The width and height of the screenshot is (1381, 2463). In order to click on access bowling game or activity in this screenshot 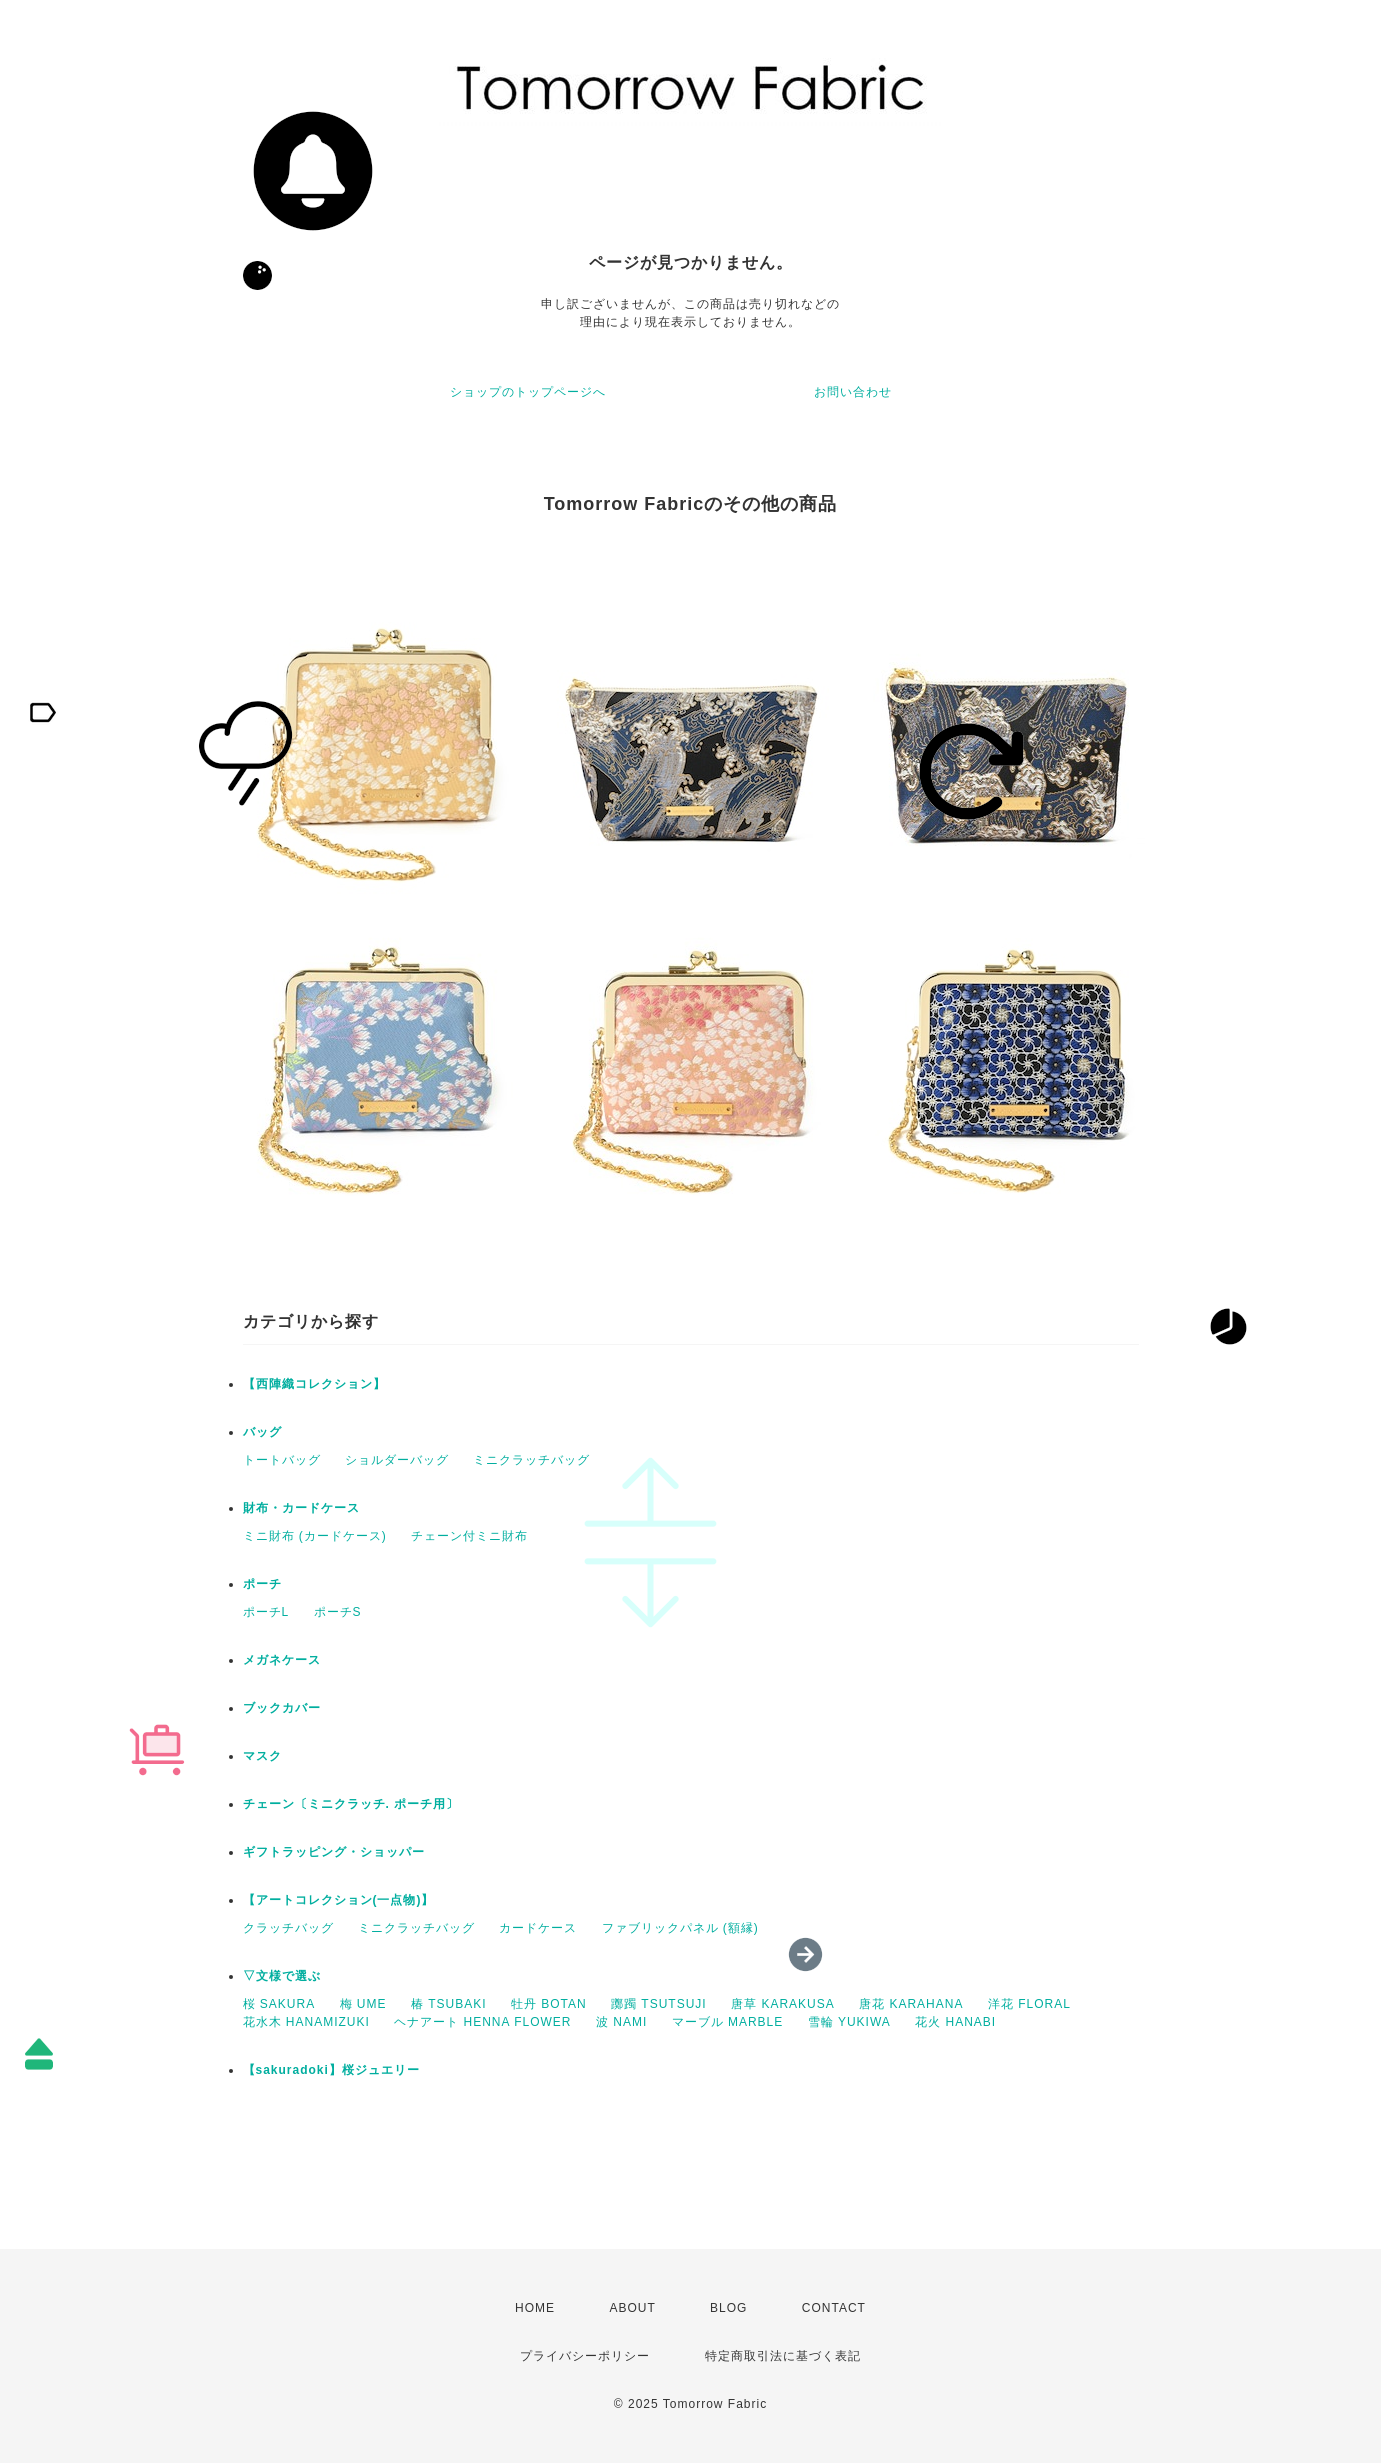, I will do `click(257, 275)`.